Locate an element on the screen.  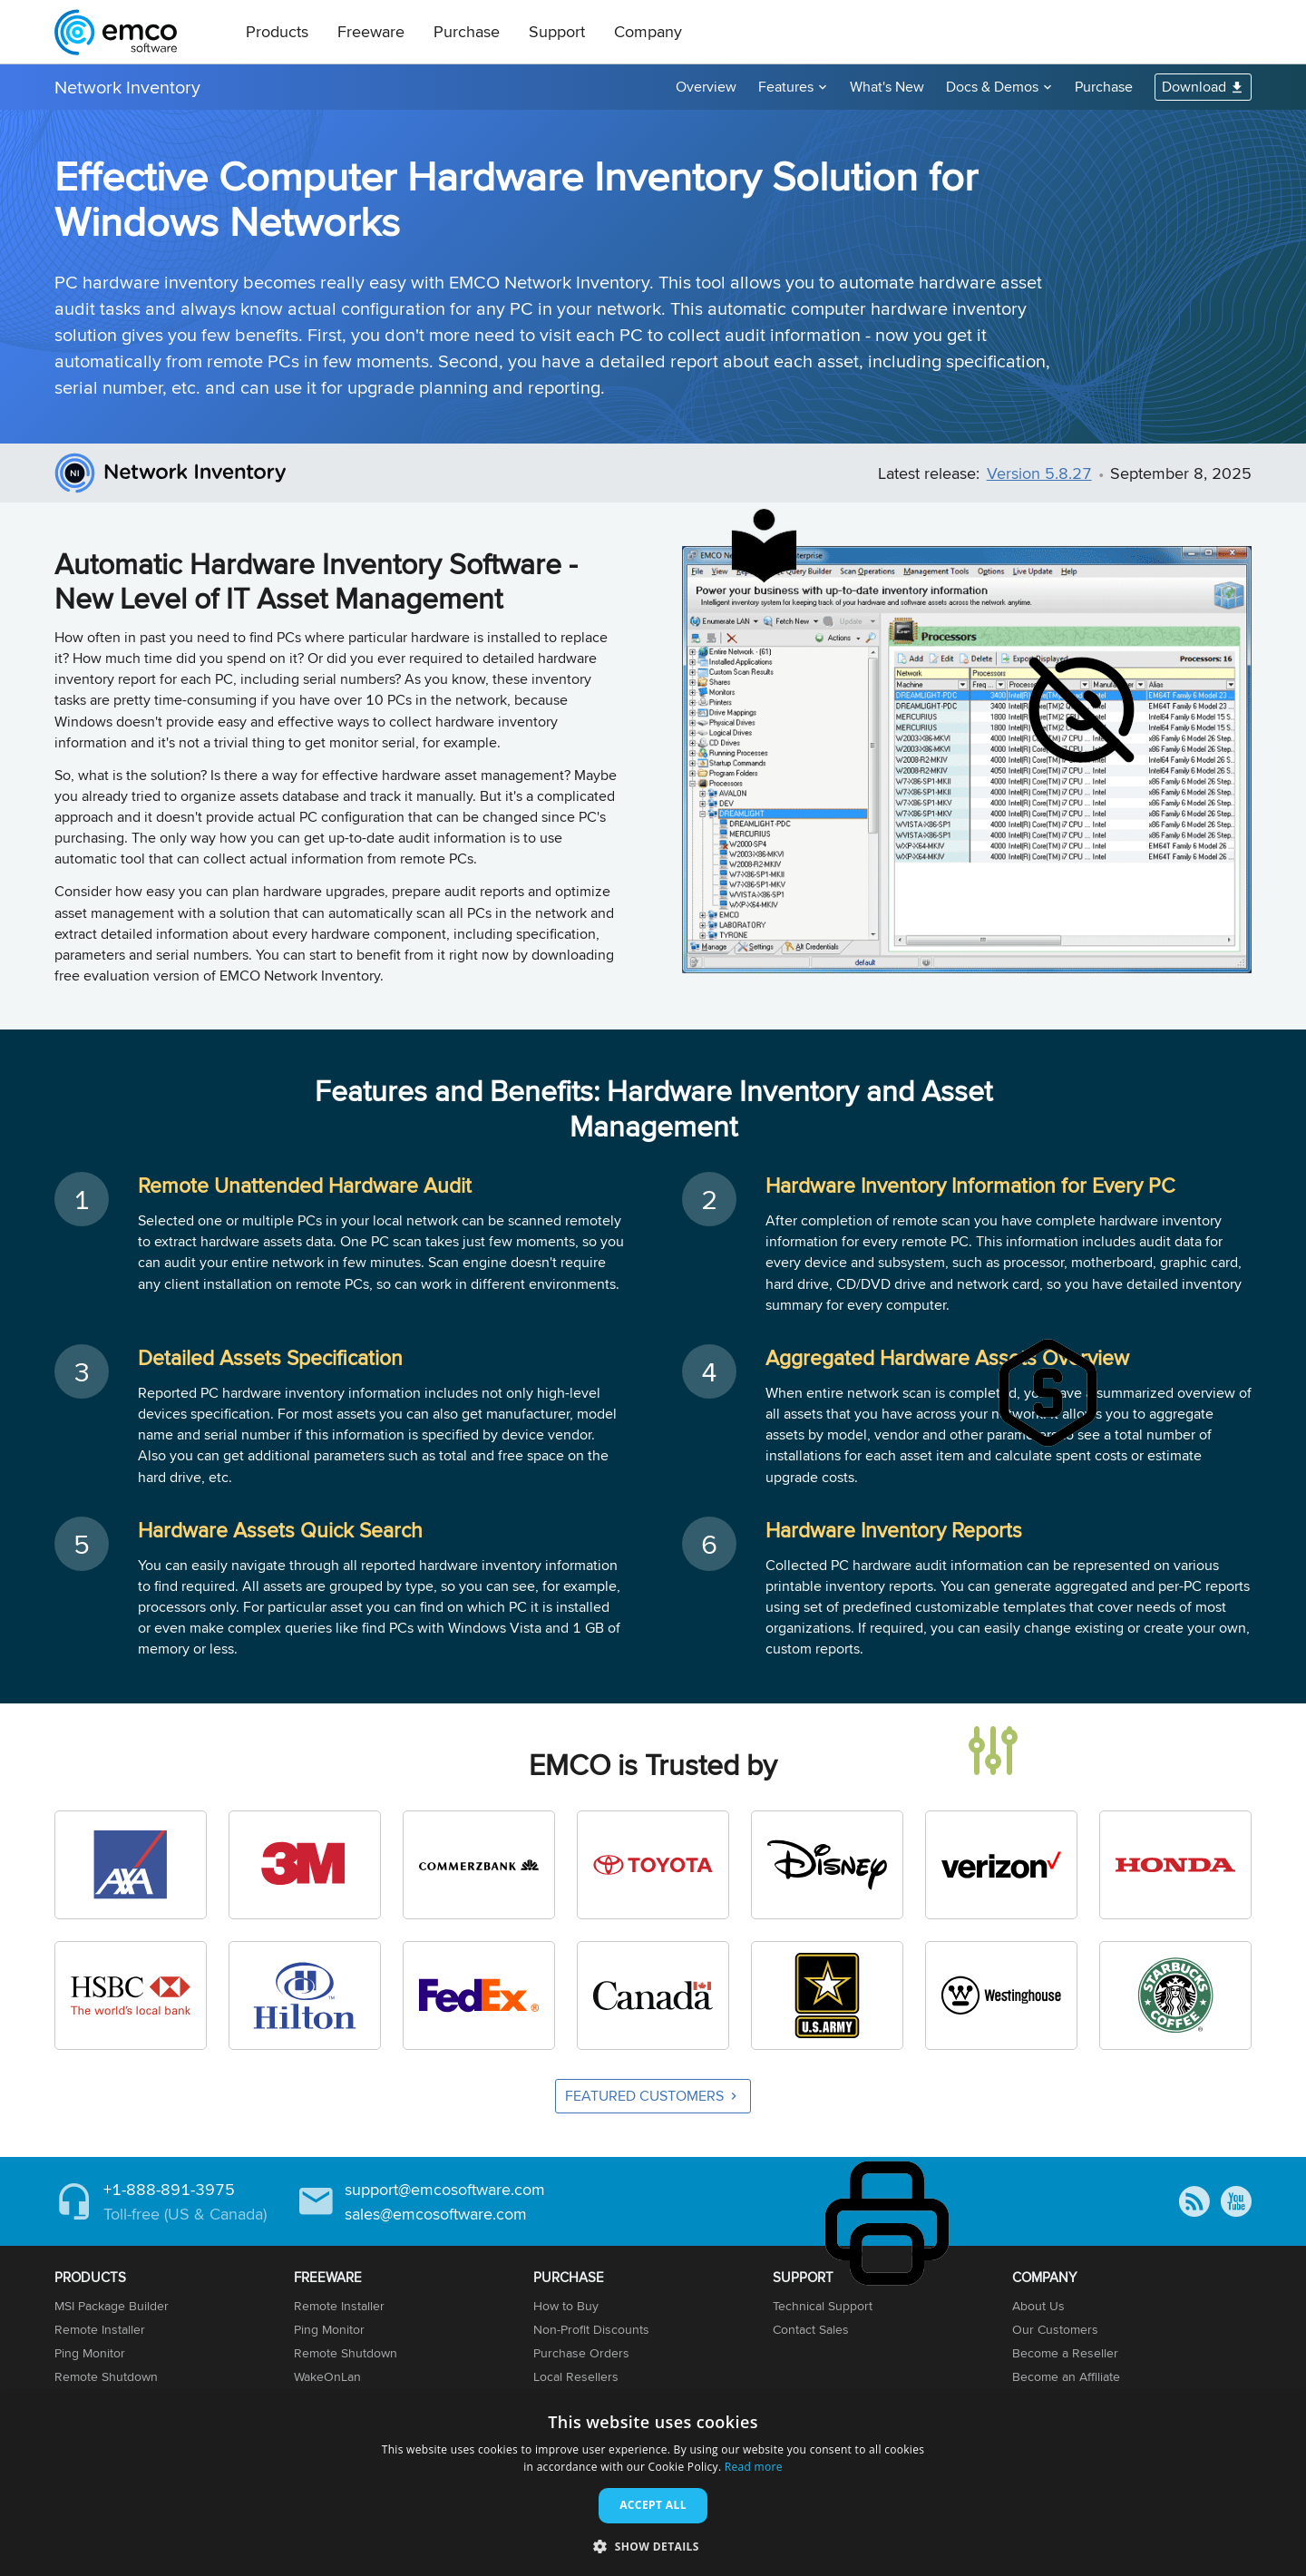
adjust settings or preferences is located at coordinates (993, 1751).